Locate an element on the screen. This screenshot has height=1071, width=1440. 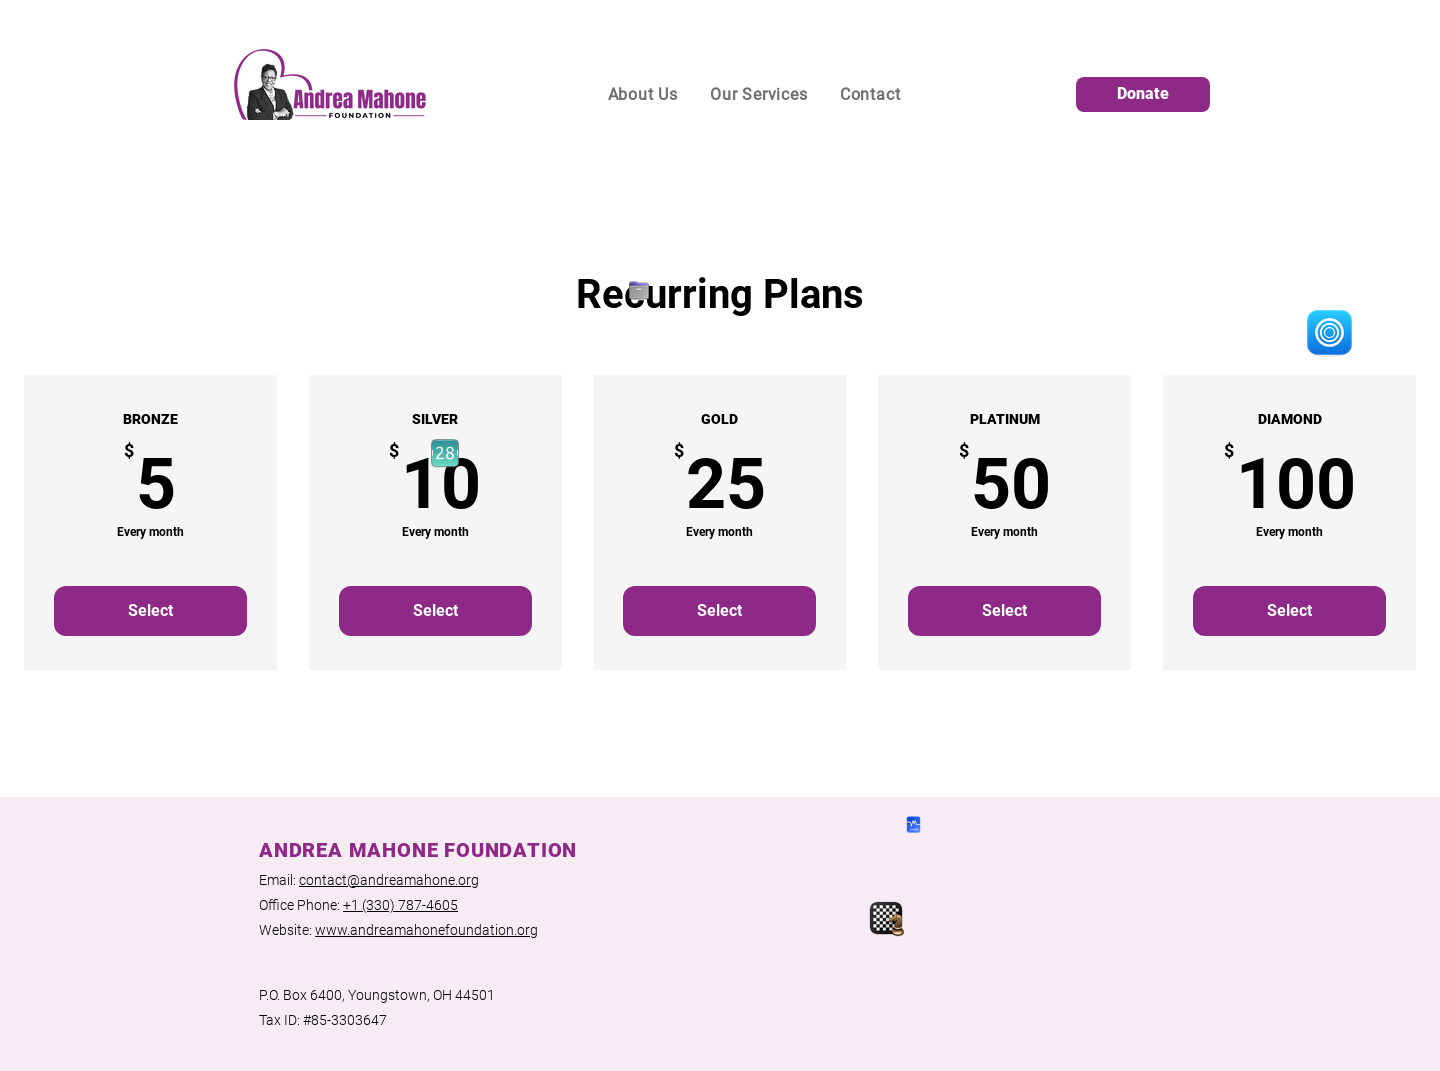
open gnome calendar app is located at coordinates (445, 453).